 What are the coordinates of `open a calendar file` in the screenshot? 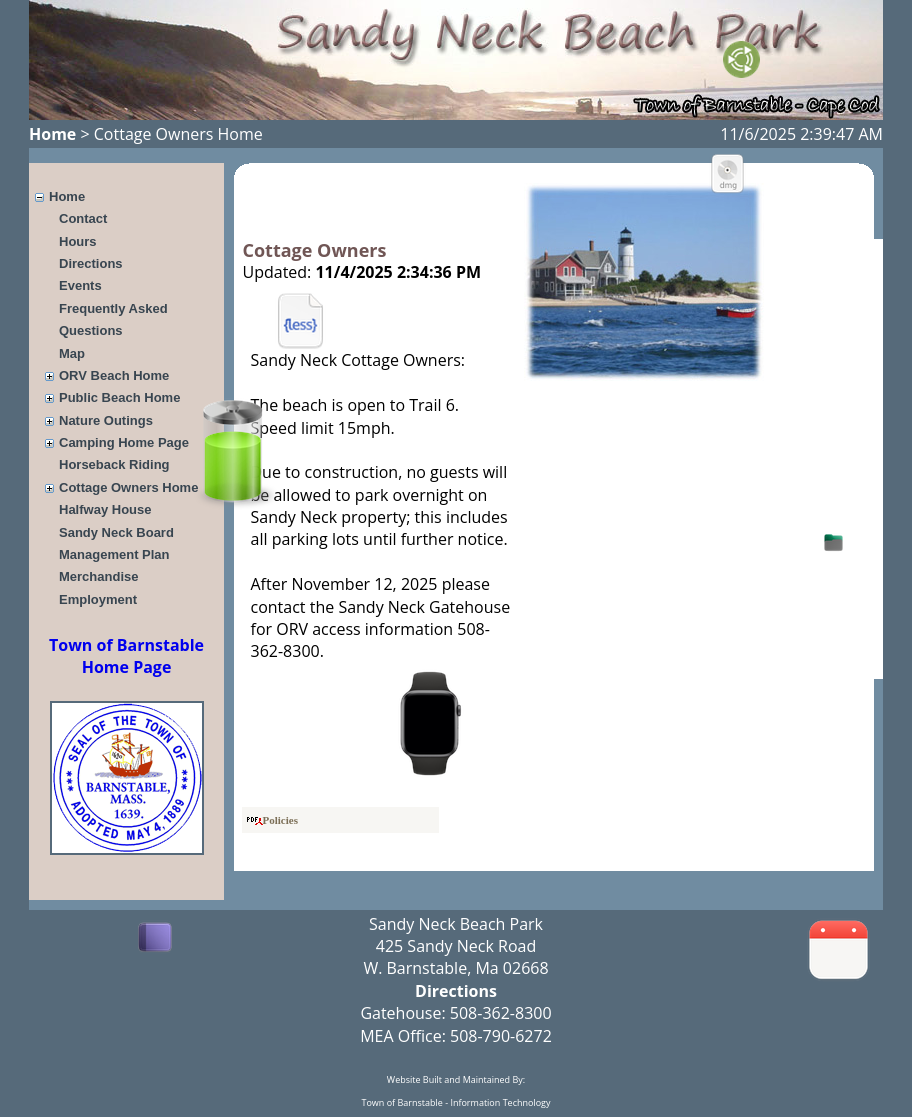 It's located at (838, 950).